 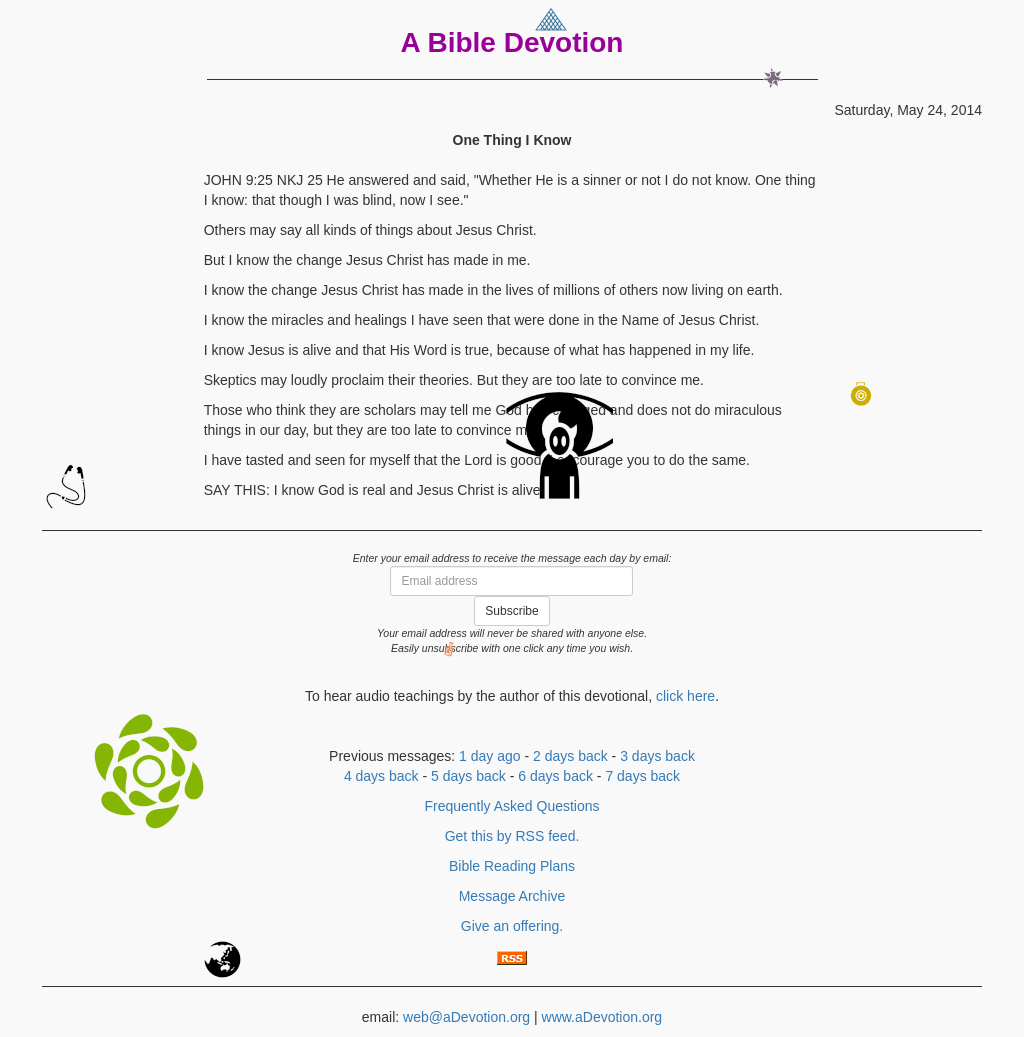 What do you see at coordinates (66, 486) in the screenshot?
I see `connect to wireless earbuds` at bounding box center [66, 486].